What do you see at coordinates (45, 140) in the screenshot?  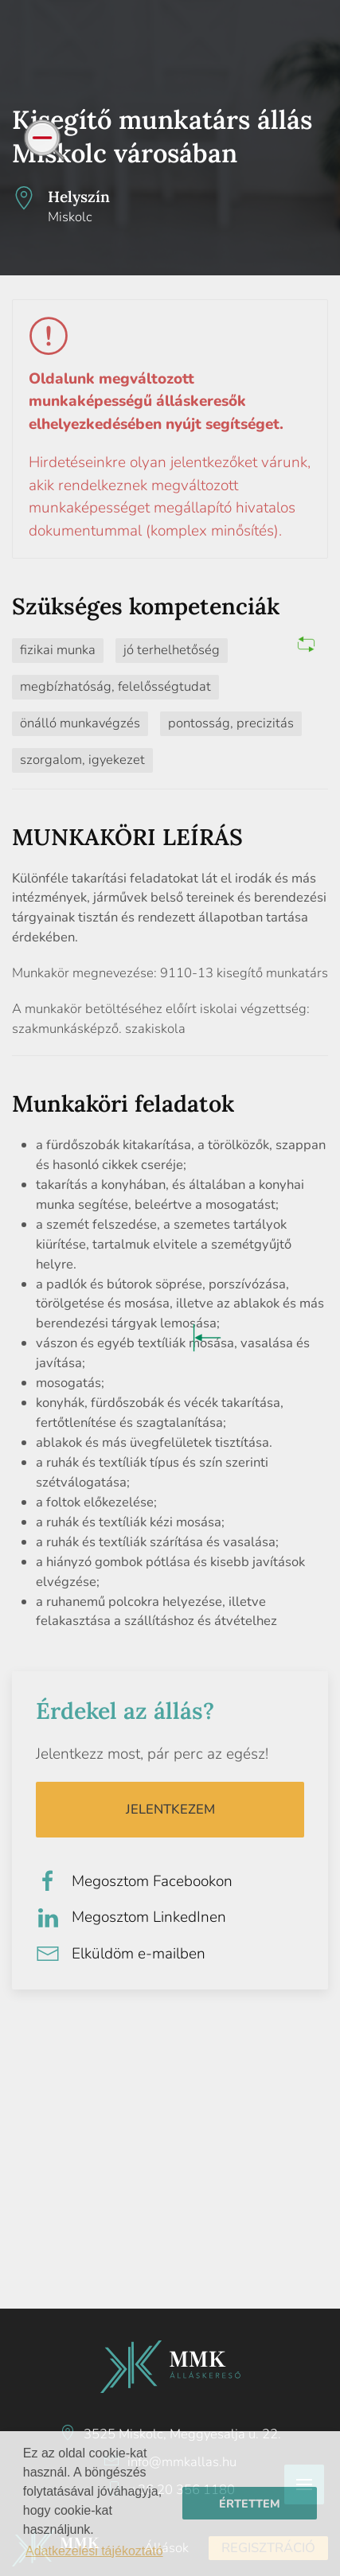 I see `zoom out of the current view` at bounding box center [45, 140].